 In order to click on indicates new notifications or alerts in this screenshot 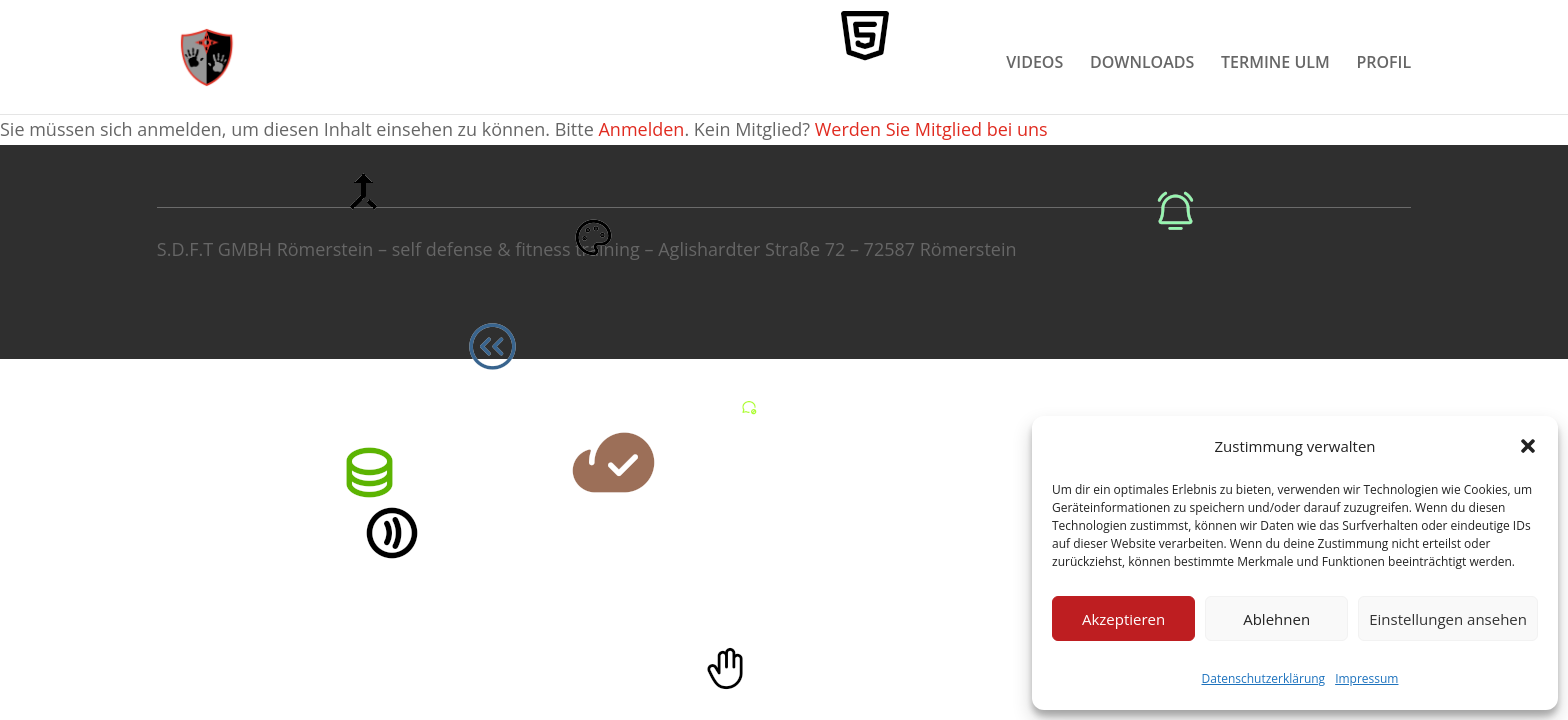, I will do `click(1175, 211)`.